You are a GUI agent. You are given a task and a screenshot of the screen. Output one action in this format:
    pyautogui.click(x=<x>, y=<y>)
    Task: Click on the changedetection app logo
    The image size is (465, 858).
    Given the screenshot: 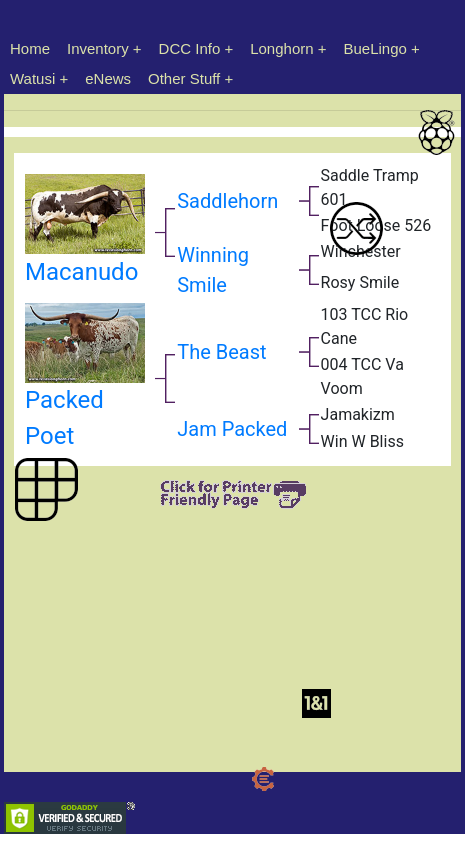 What is the action you would take?
    pyautogui.click(x=356, y=228)
    